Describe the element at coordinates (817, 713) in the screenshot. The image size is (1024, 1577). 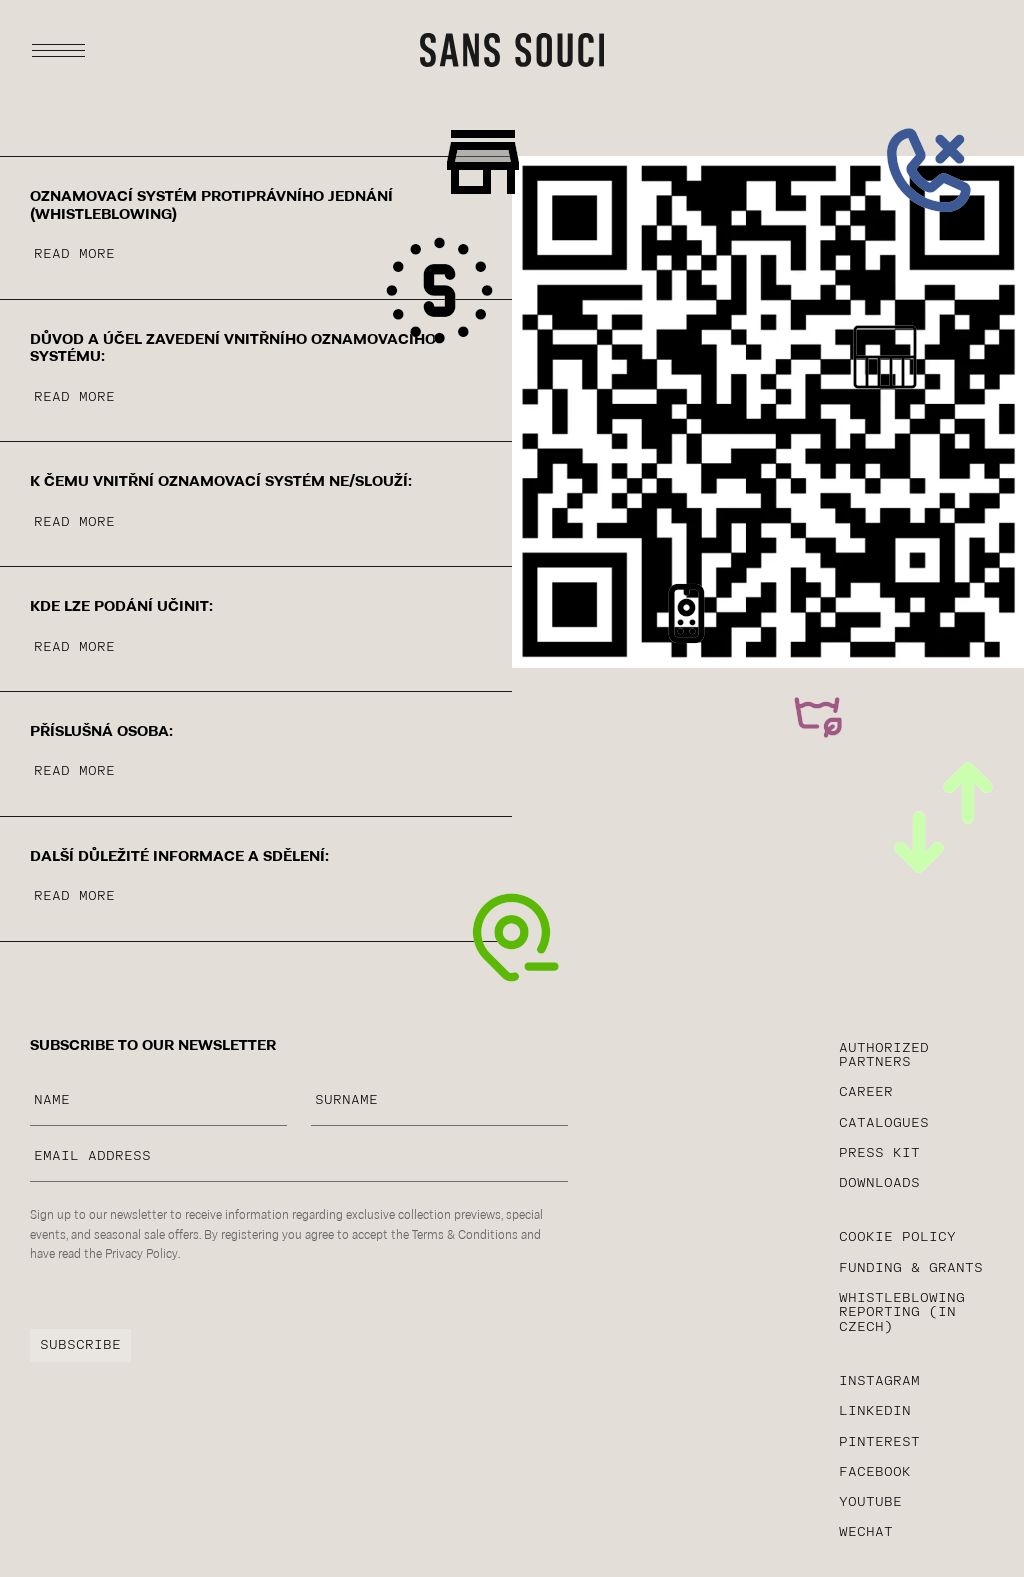
I see `select eco-friendly wash cycle` at that location.